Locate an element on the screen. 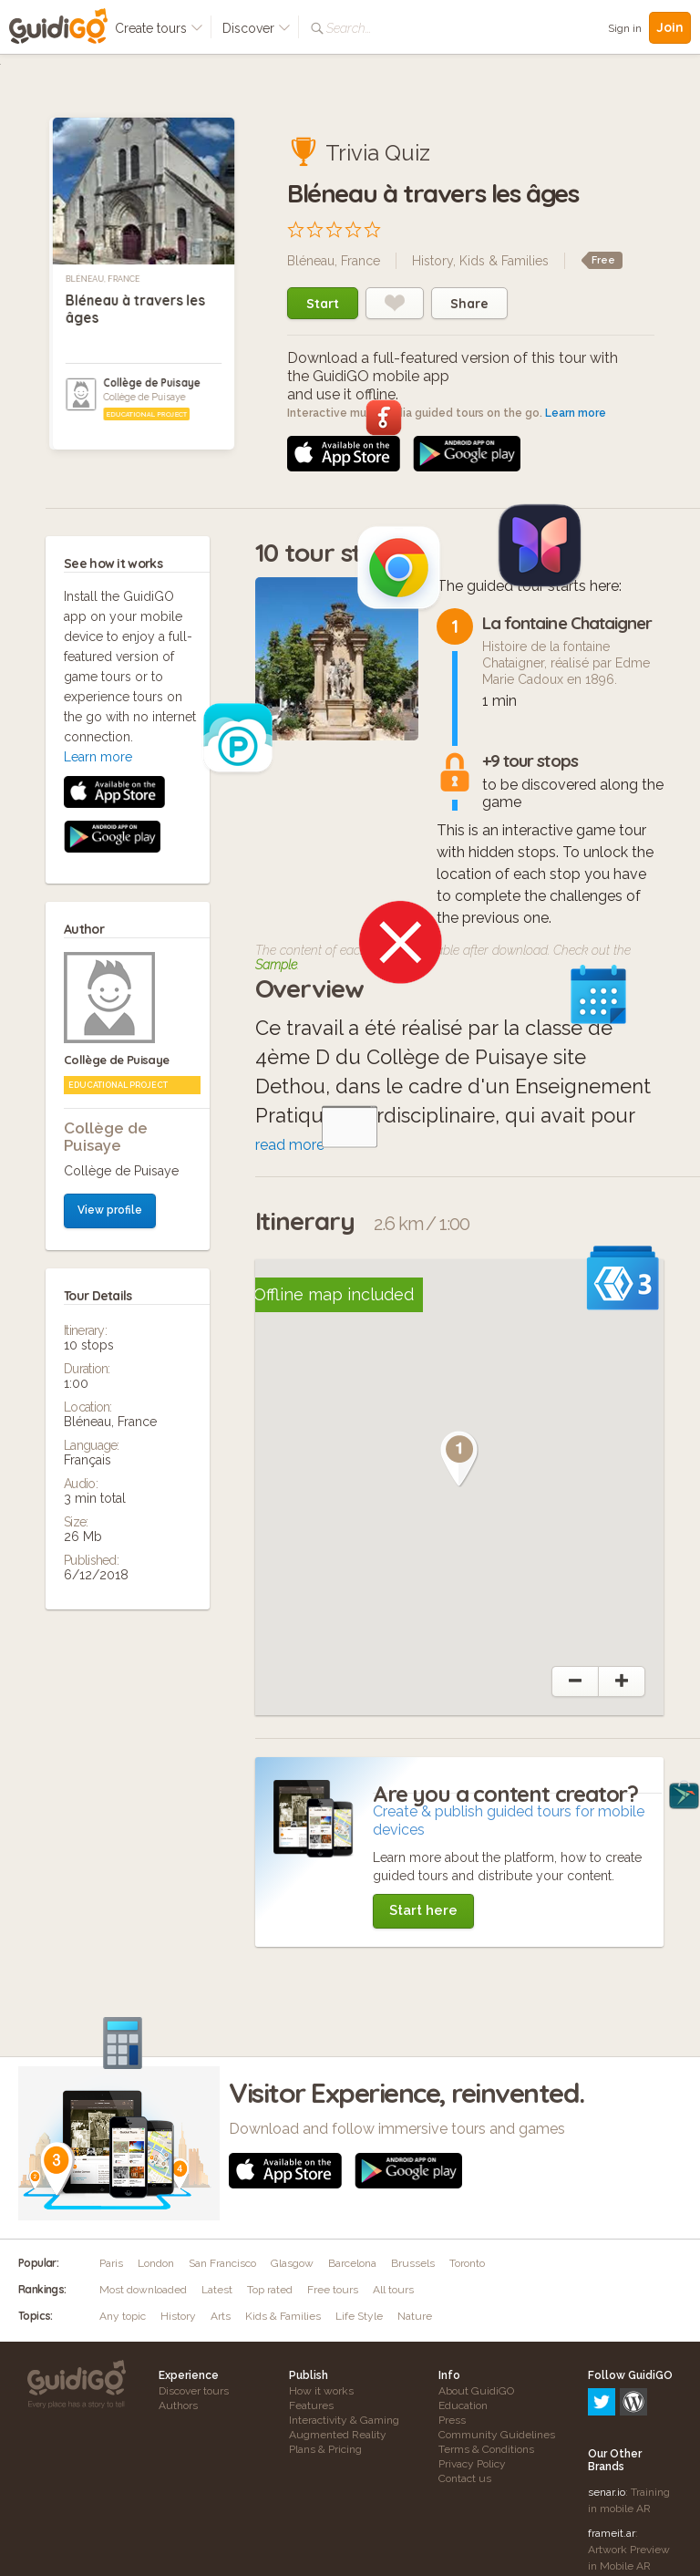 This screenshot has height=2576, width=700. open the journal app is located at coordinates (540, 545).